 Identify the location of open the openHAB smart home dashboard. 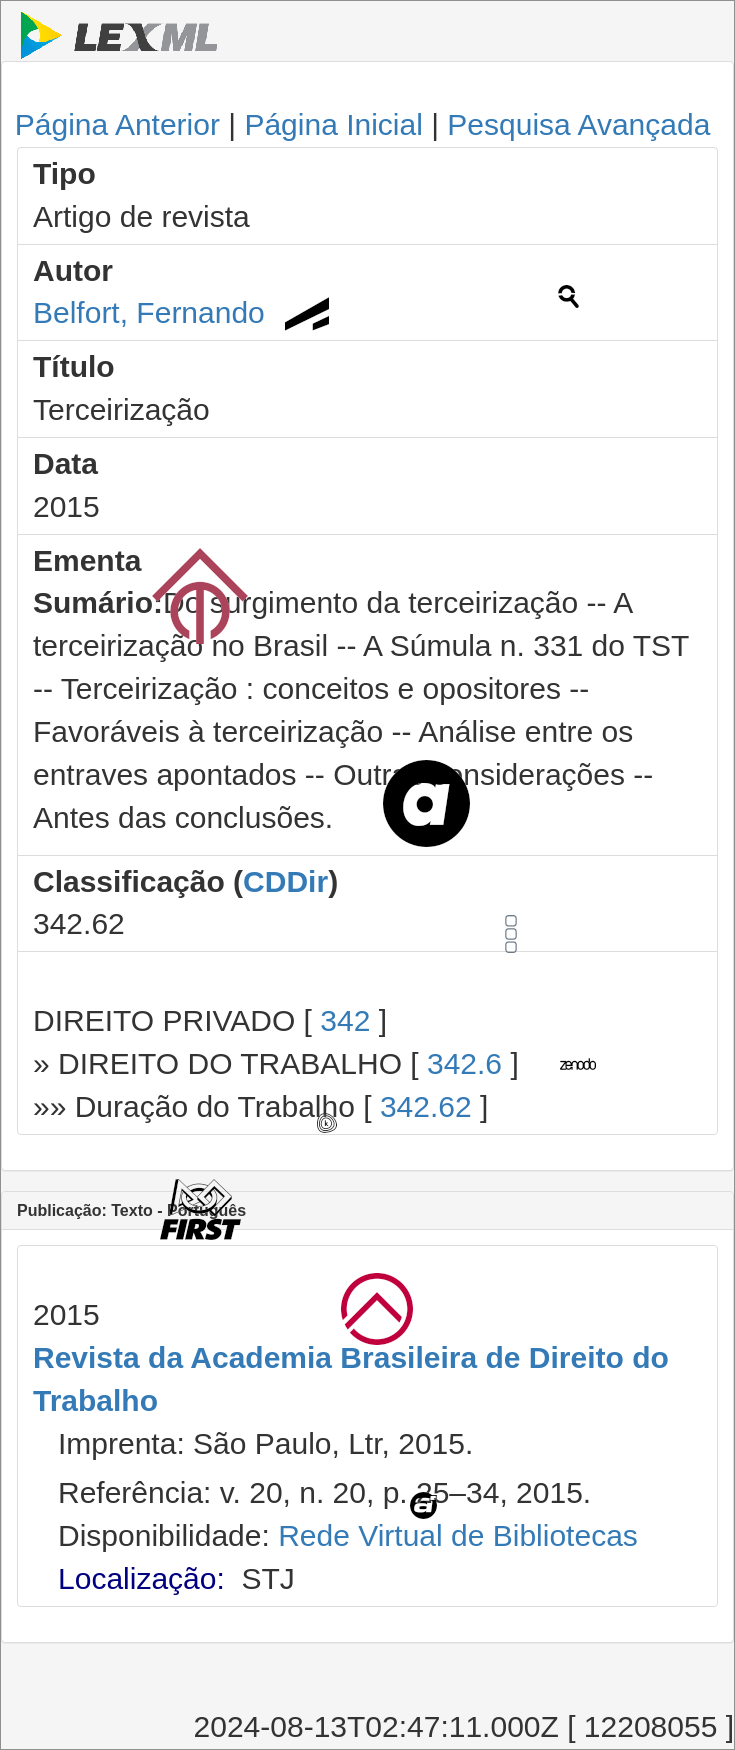
(377, 1309).